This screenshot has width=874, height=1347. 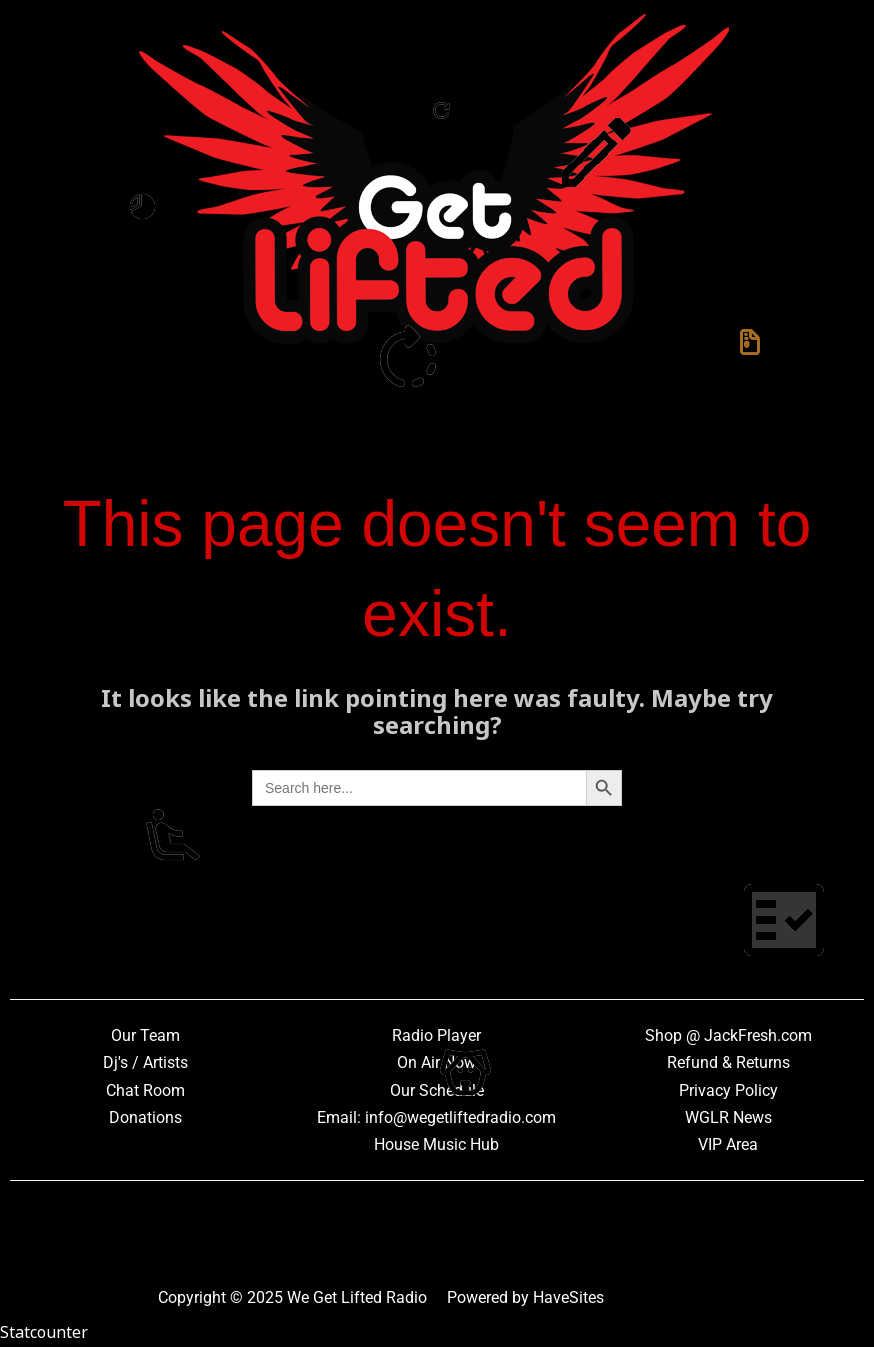 I want to click on browse pet-related content or services, so click(x=465, y=1072).